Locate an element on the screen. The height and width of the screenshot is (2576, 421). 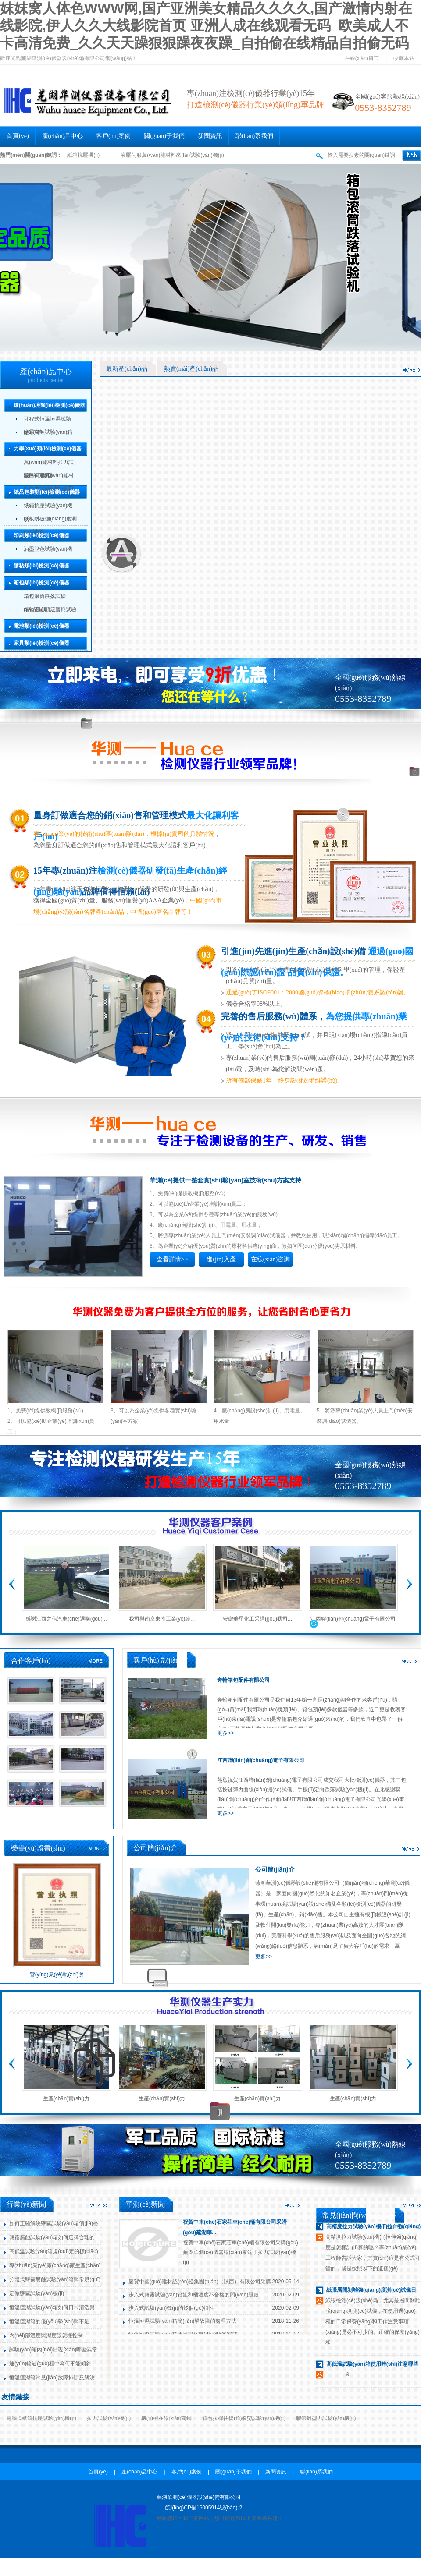
access frequently asked questions is located at coordinates (94, 2063).